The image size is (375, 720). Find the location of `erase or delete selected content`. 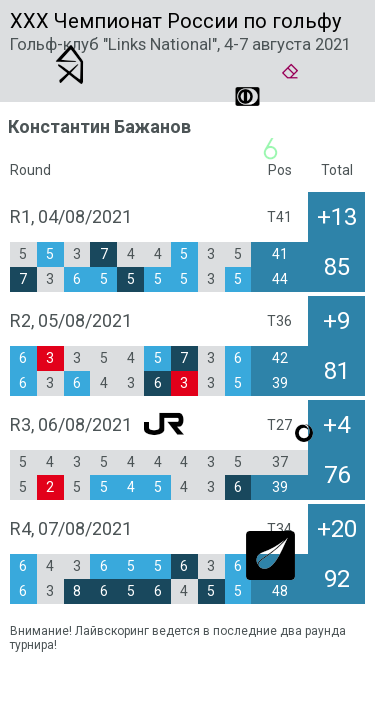

erase or delete selected content is located at coordinates (290, 71).